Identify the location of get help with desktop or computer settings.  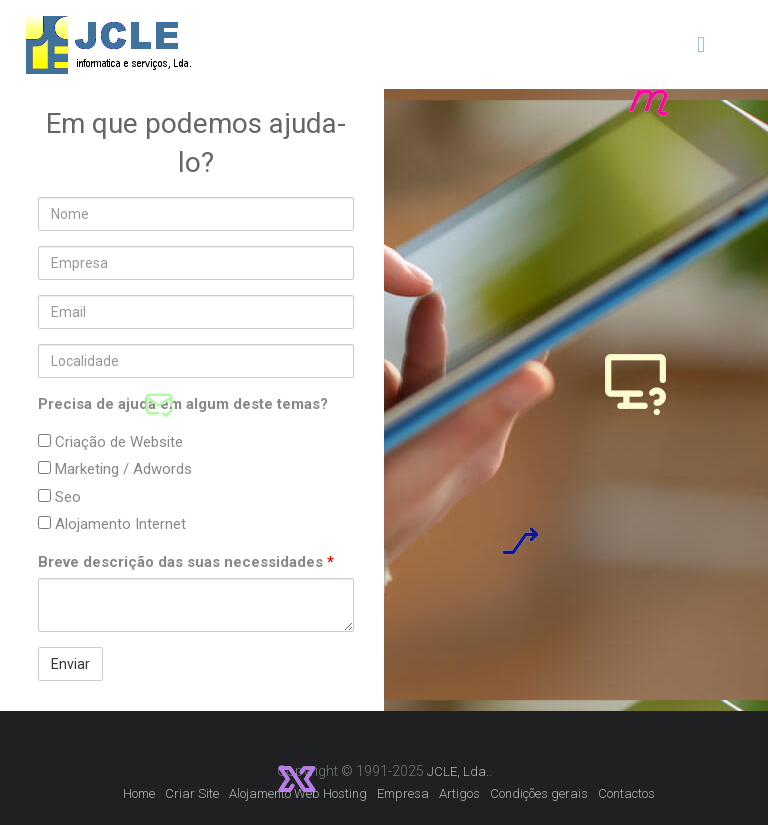
(635, 381).